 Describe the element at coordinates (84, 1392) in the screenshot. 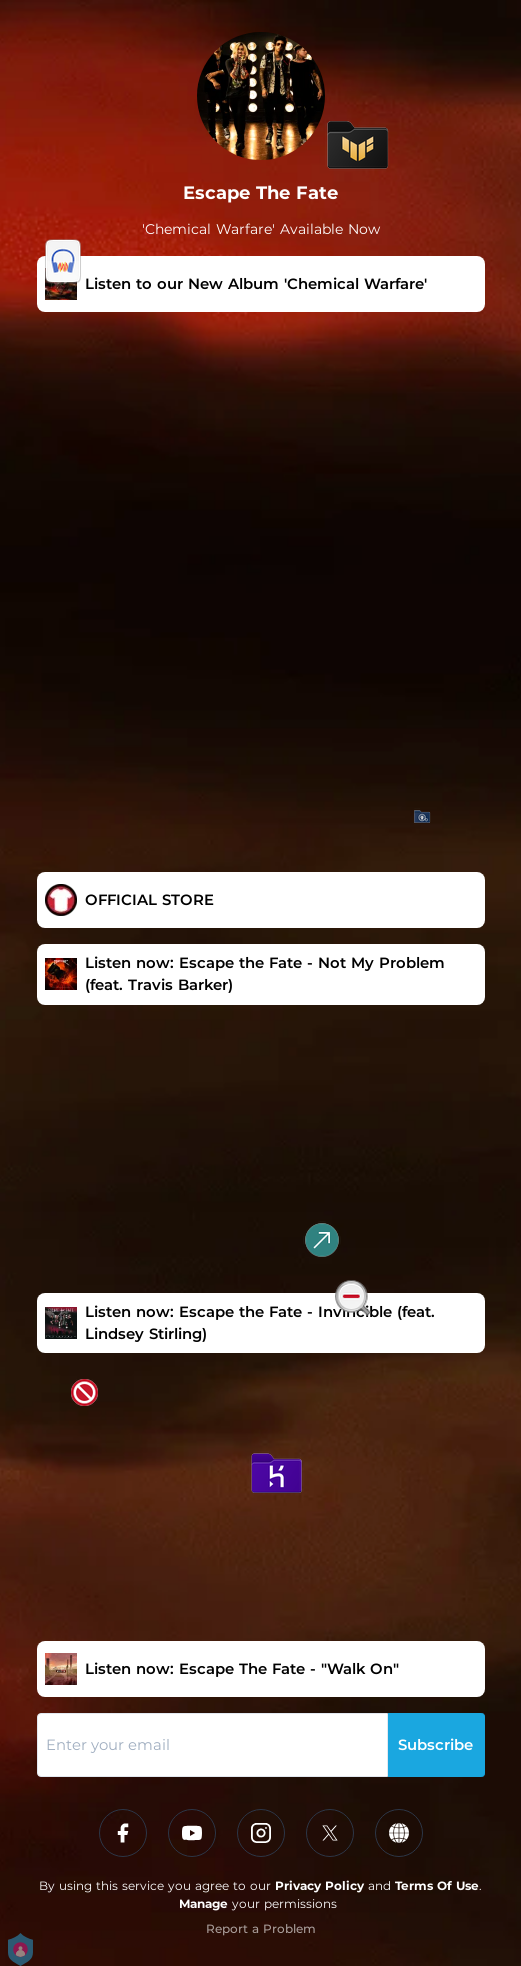

I see `delete selected item` at that location.